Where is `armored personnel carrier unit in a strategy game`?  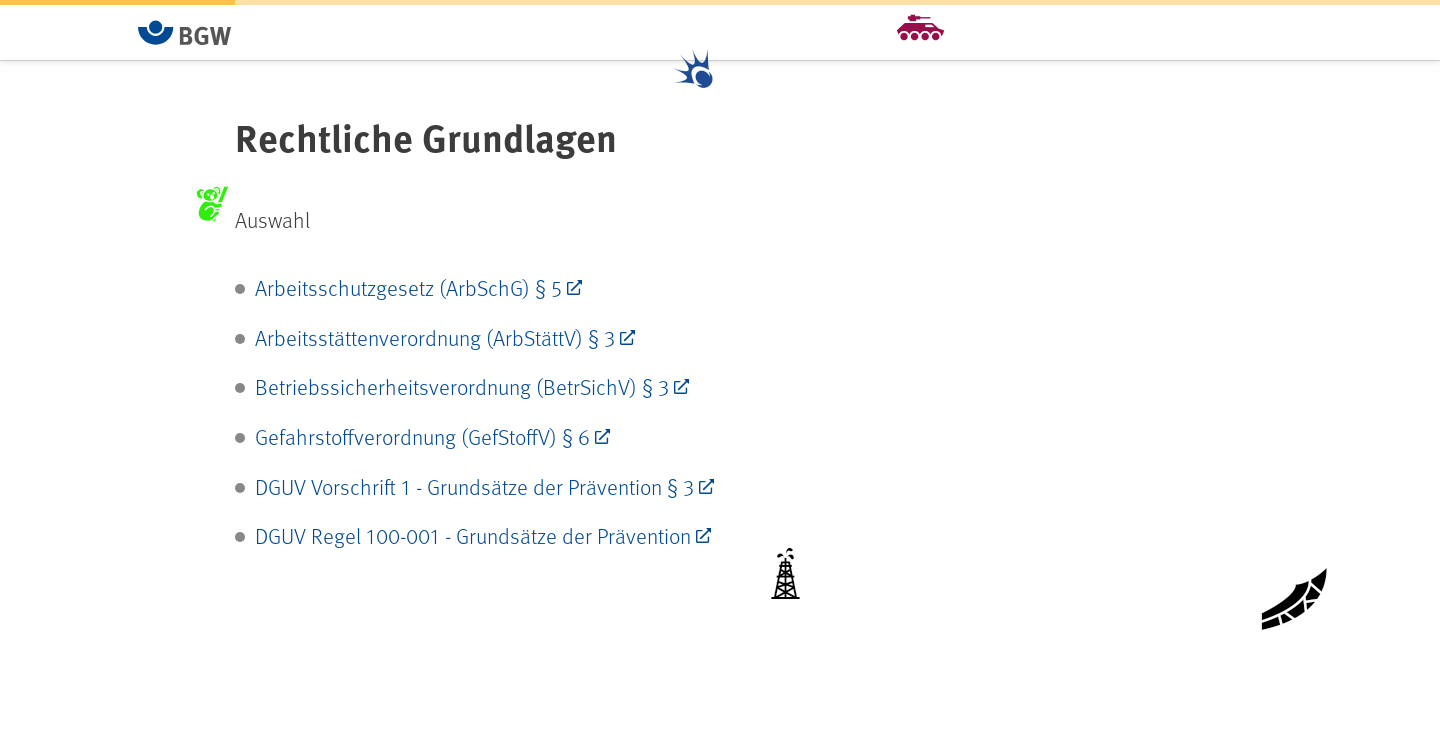
armored personnel carrier unit in a strategy game is located at coordinates (920, 27).